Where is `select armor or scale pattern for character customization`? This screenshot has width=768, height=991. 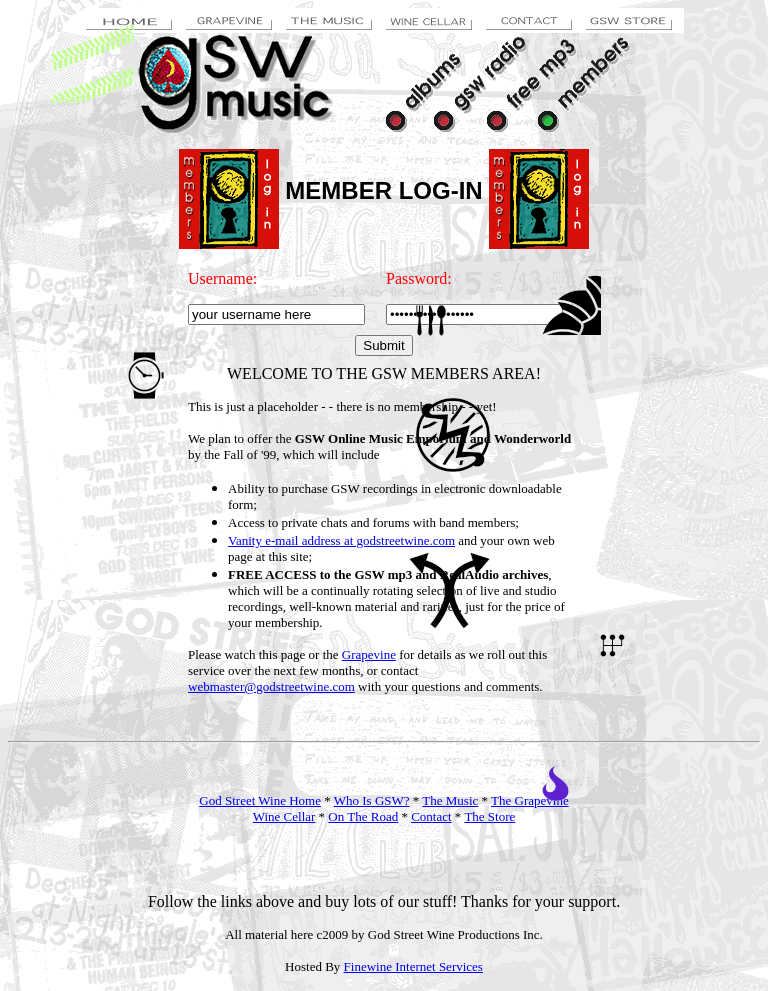
select armor or scale pattern for character customization is located at coordinates (571, 305).